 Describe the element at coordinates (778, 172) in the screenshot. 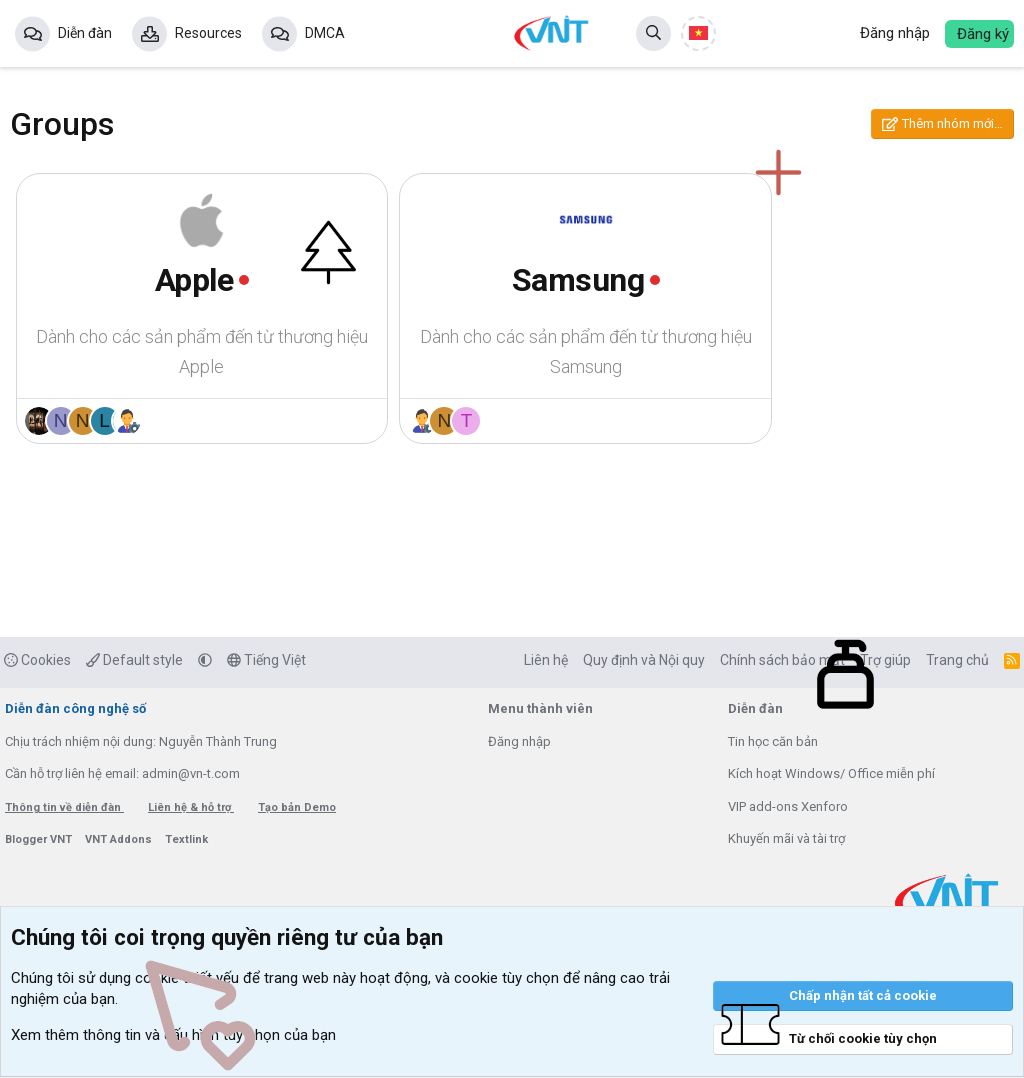

I see `add a new item` at that location.